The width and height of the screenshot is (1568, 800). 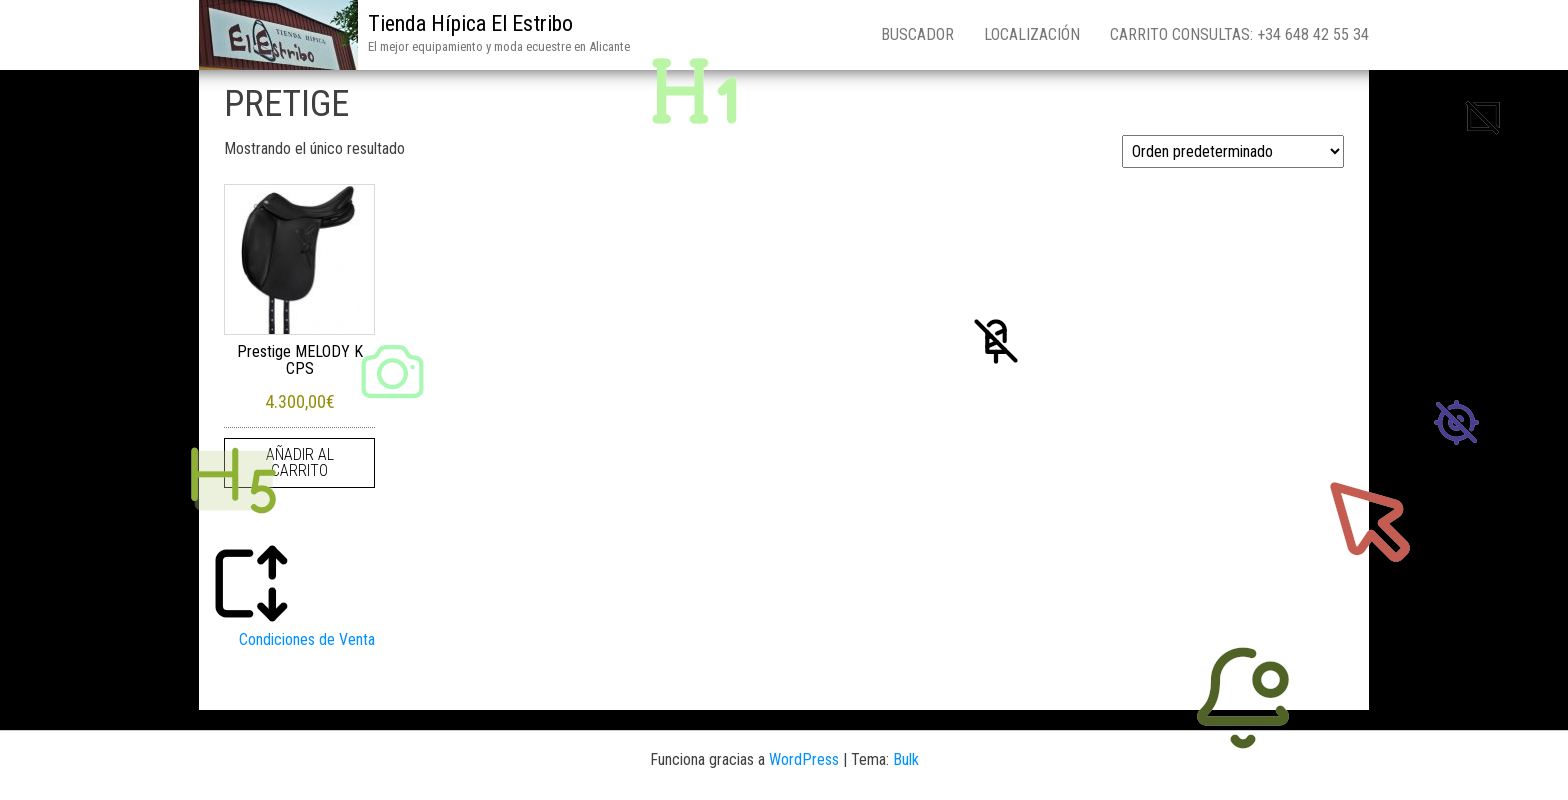 I want to click on take a photo, so click(x=392, y=371).